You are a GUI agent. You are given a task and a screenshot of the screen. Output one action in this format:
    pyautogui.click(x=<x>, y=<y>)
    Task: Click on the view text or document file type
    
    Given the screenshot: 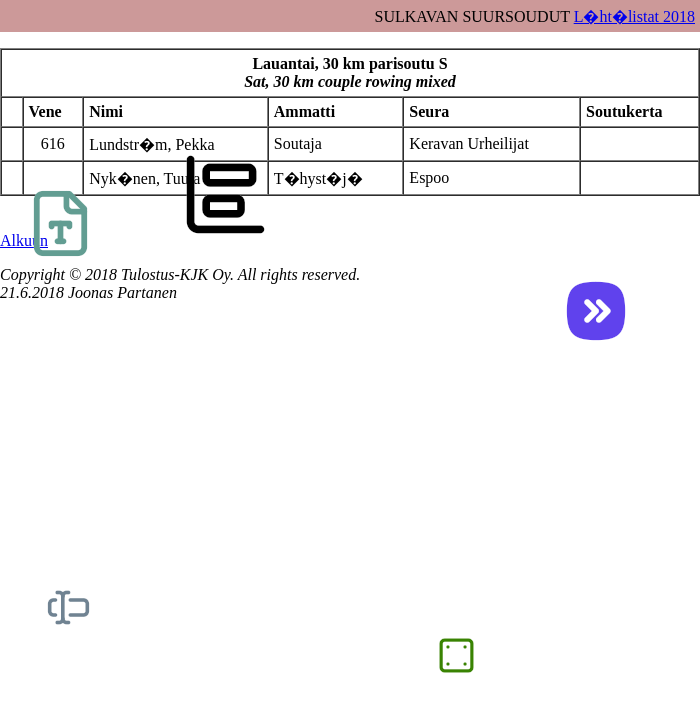 What is the action you would take?
    pyautogui.click(x=60, y=223)
    